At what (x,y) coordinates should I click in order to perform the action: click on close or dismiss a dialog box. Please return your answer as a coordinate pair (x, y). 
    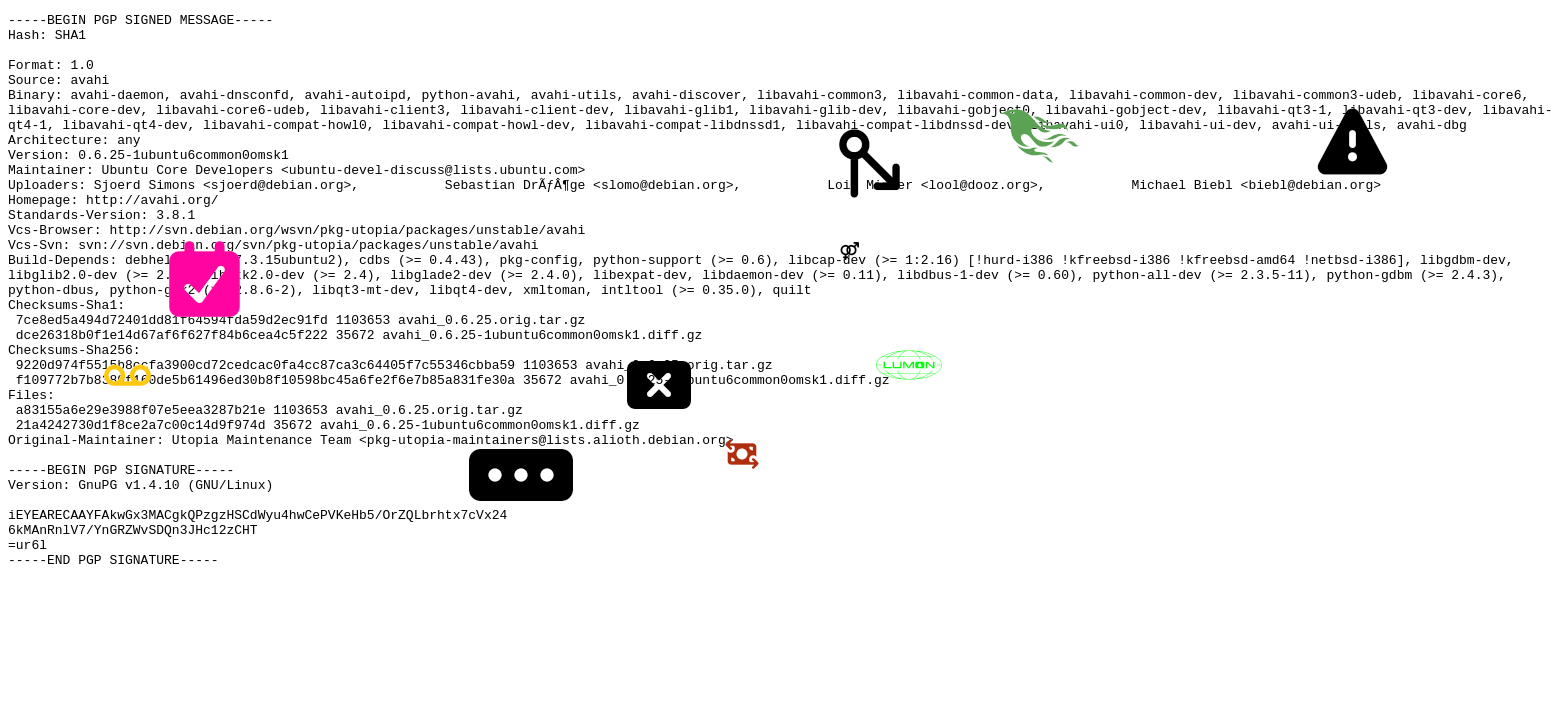
    Looking at the image, I should click on (659, 385).